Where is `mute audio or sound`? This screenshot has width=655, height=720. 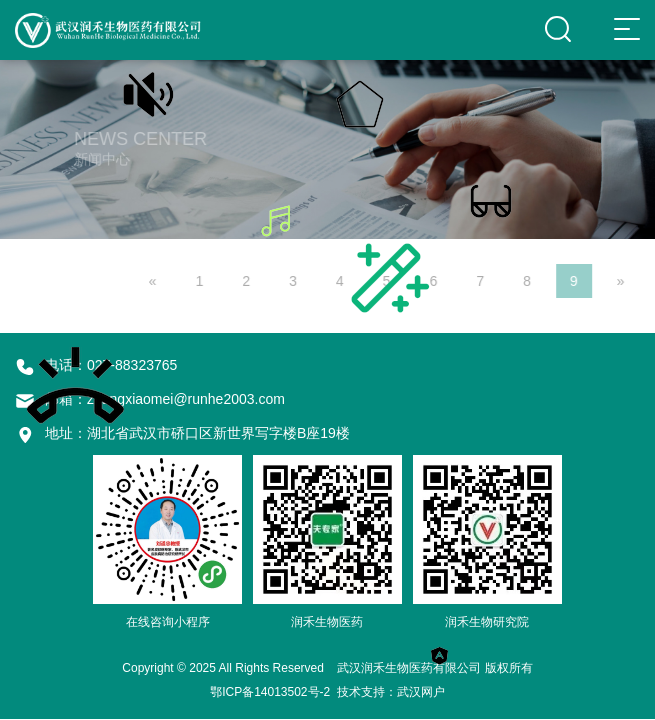 mute audio or sound is located at coordinates (147, 94).